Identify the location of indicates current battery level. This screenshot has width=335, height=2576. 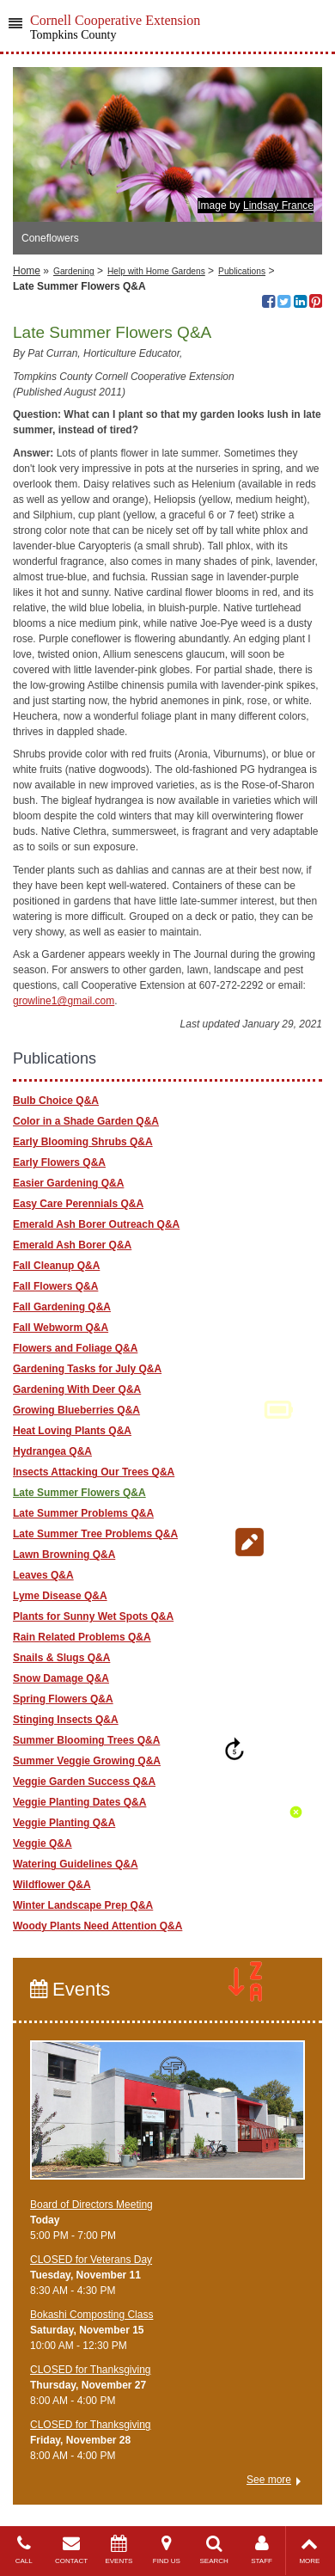
(277, 1409).